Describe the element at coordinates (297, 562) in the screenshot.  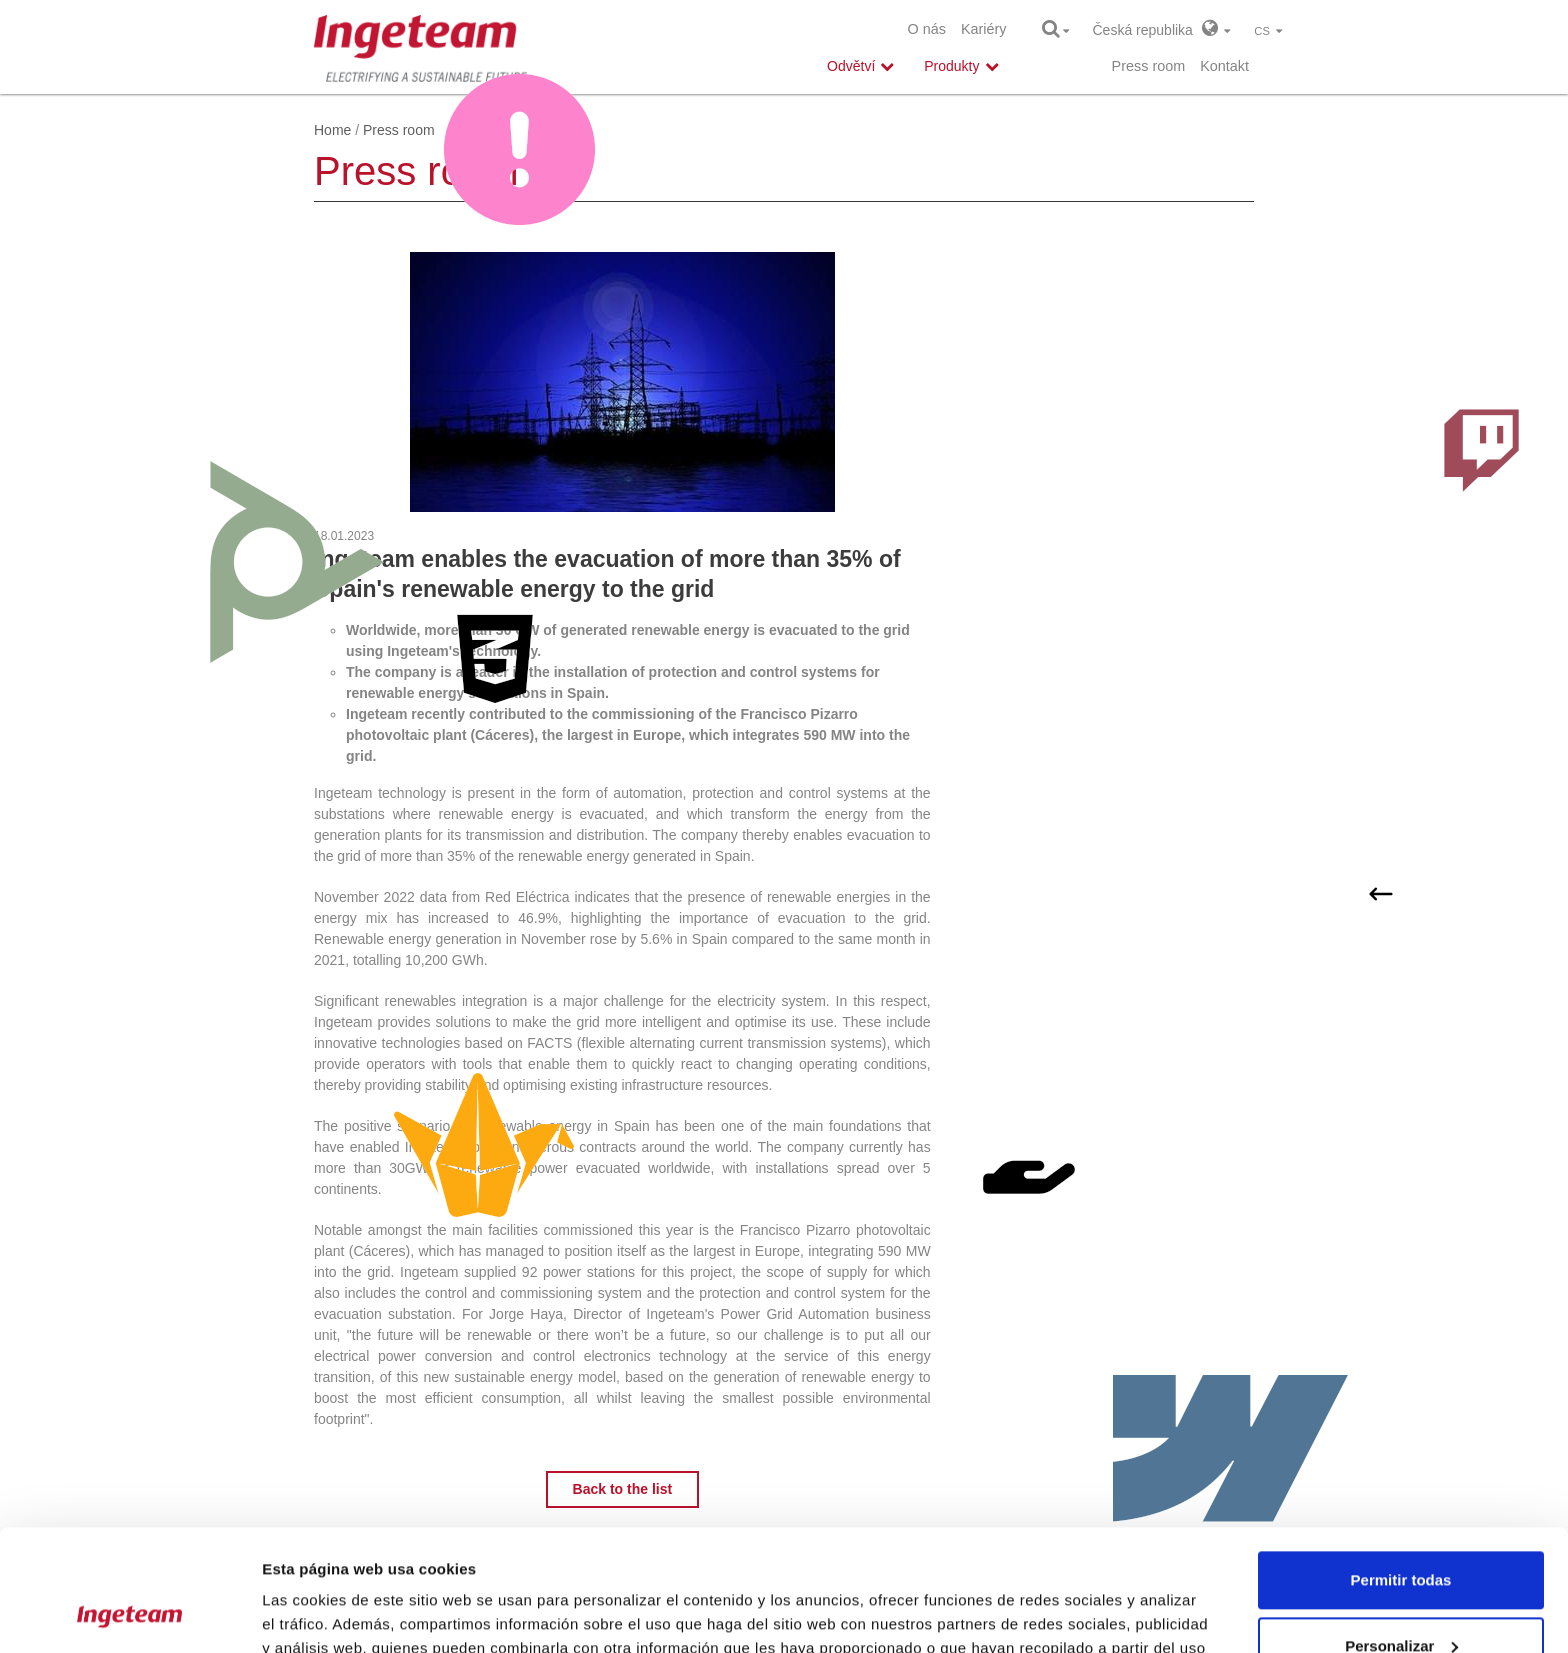
I see `poly brand logo` at that location.